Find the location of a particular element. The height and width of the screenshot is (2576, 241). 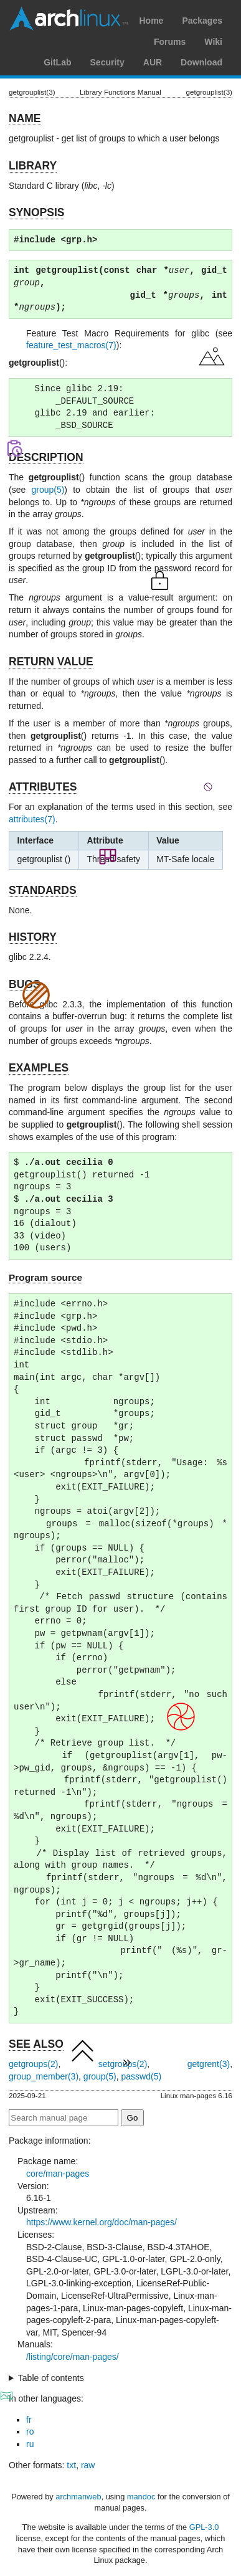

scroll to top of page is located at coordinates (82, 2051).